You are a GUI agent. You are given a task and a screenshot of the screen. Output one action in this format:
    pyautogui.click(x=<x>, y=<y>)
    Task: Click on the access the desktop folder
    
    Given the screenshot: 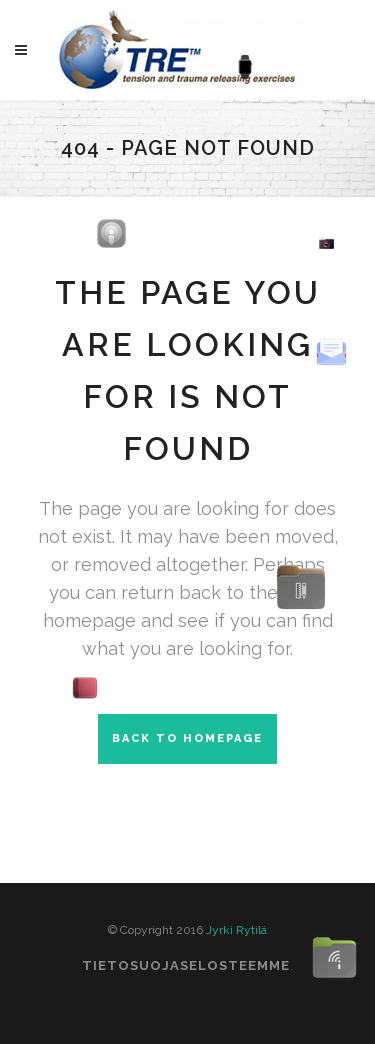 What is the action you would take?
    pyautogui.click(x=85, y=687)
    